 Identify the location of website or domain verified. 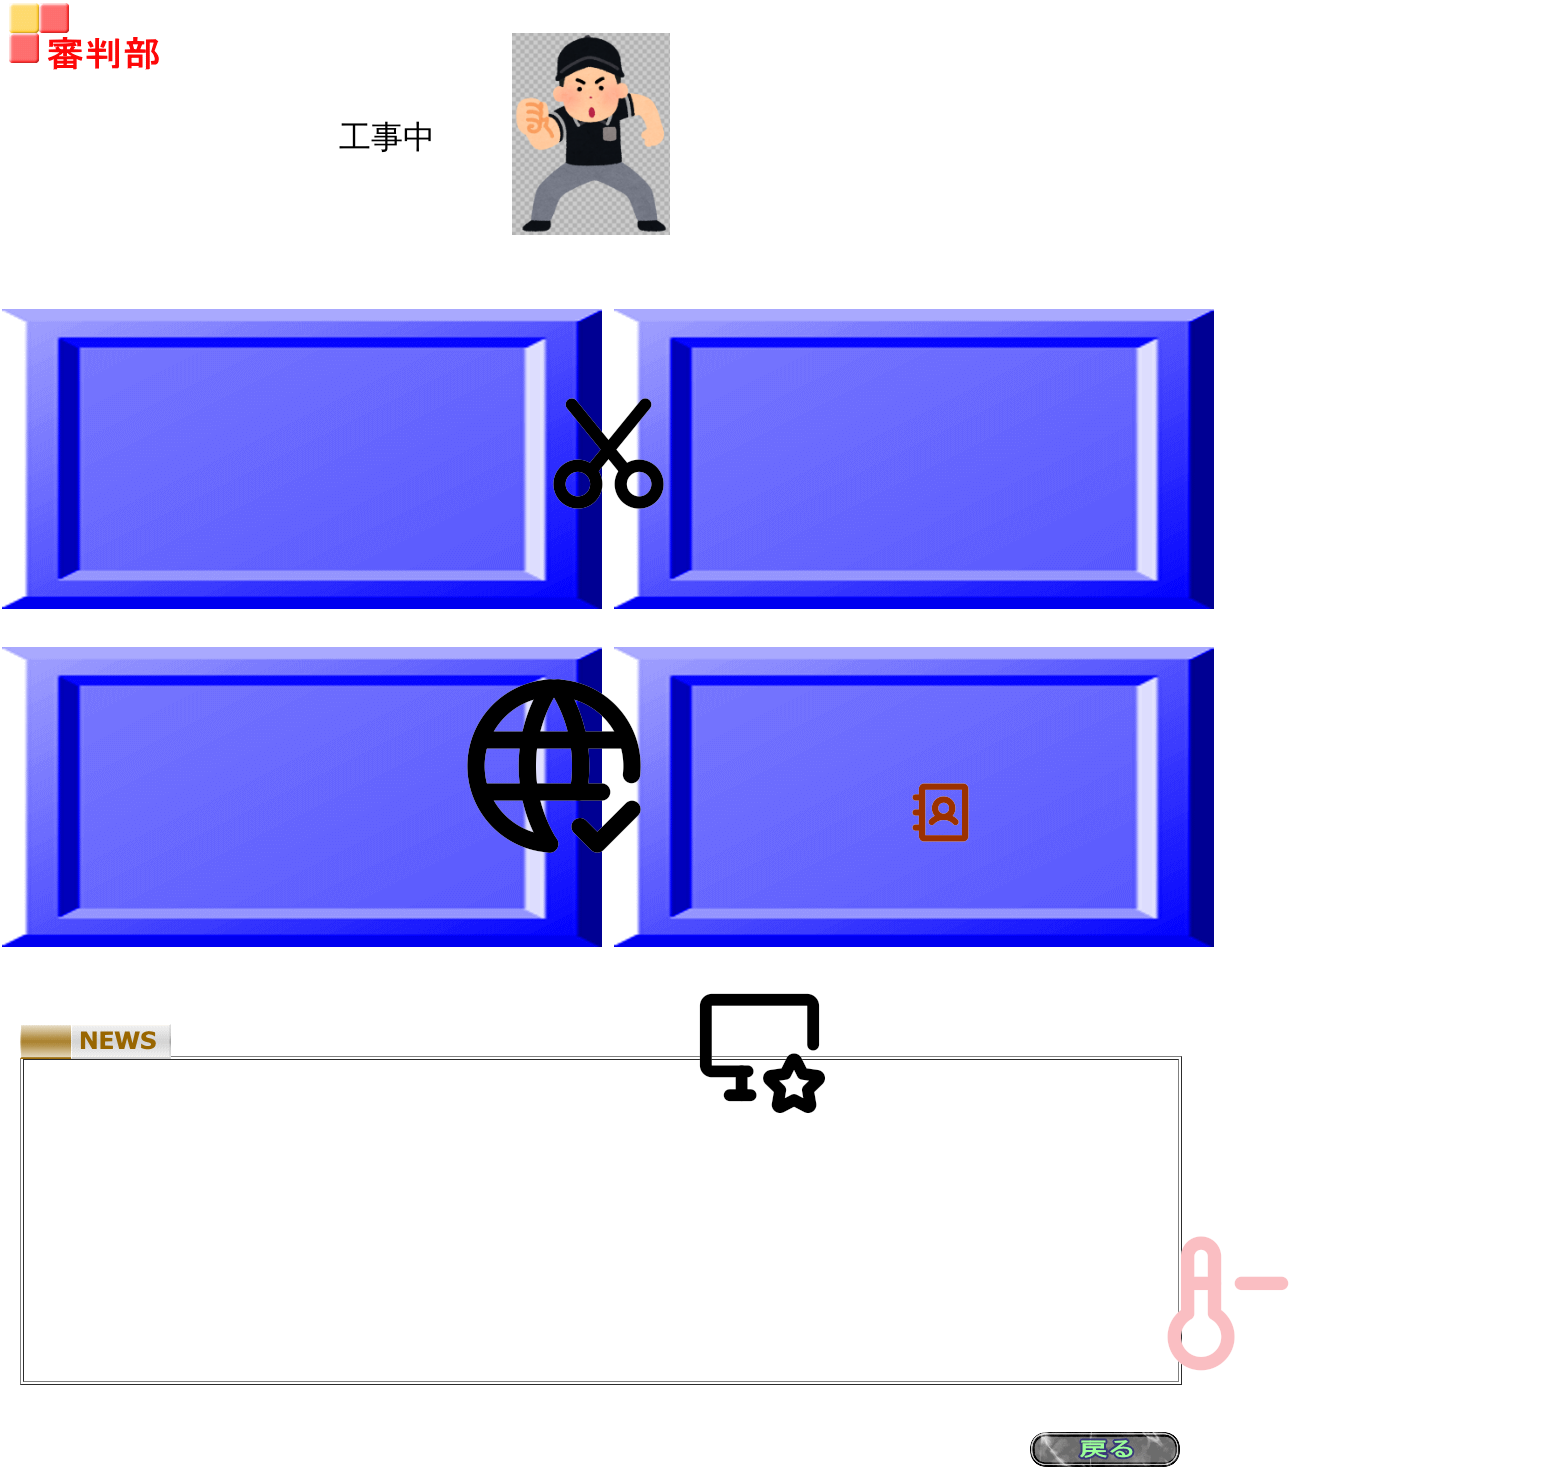
(554, 766).